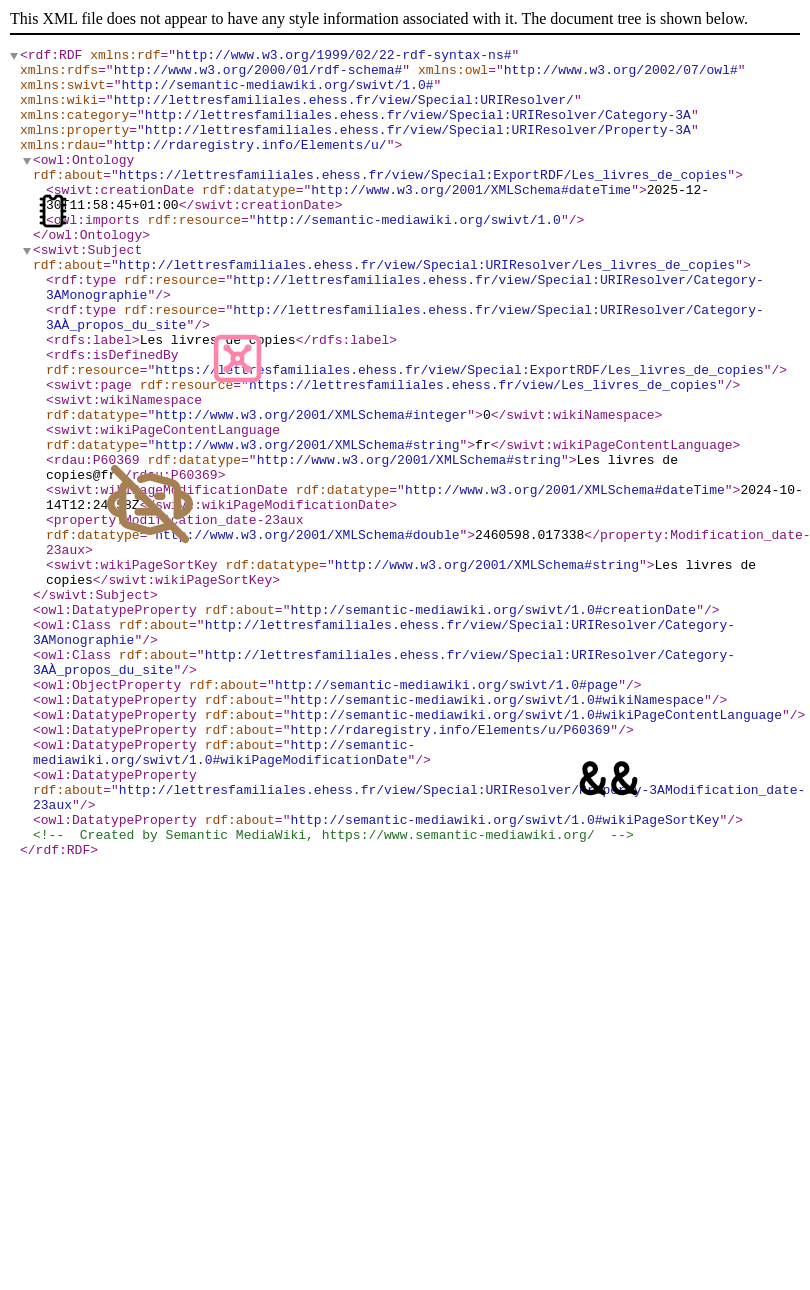 The height and width of the screenshot is (1290, 810). What do you see at coordinates (237, 358) in the screenshot?
I see `access secure storage or vault` at bounding box center [237, 358].